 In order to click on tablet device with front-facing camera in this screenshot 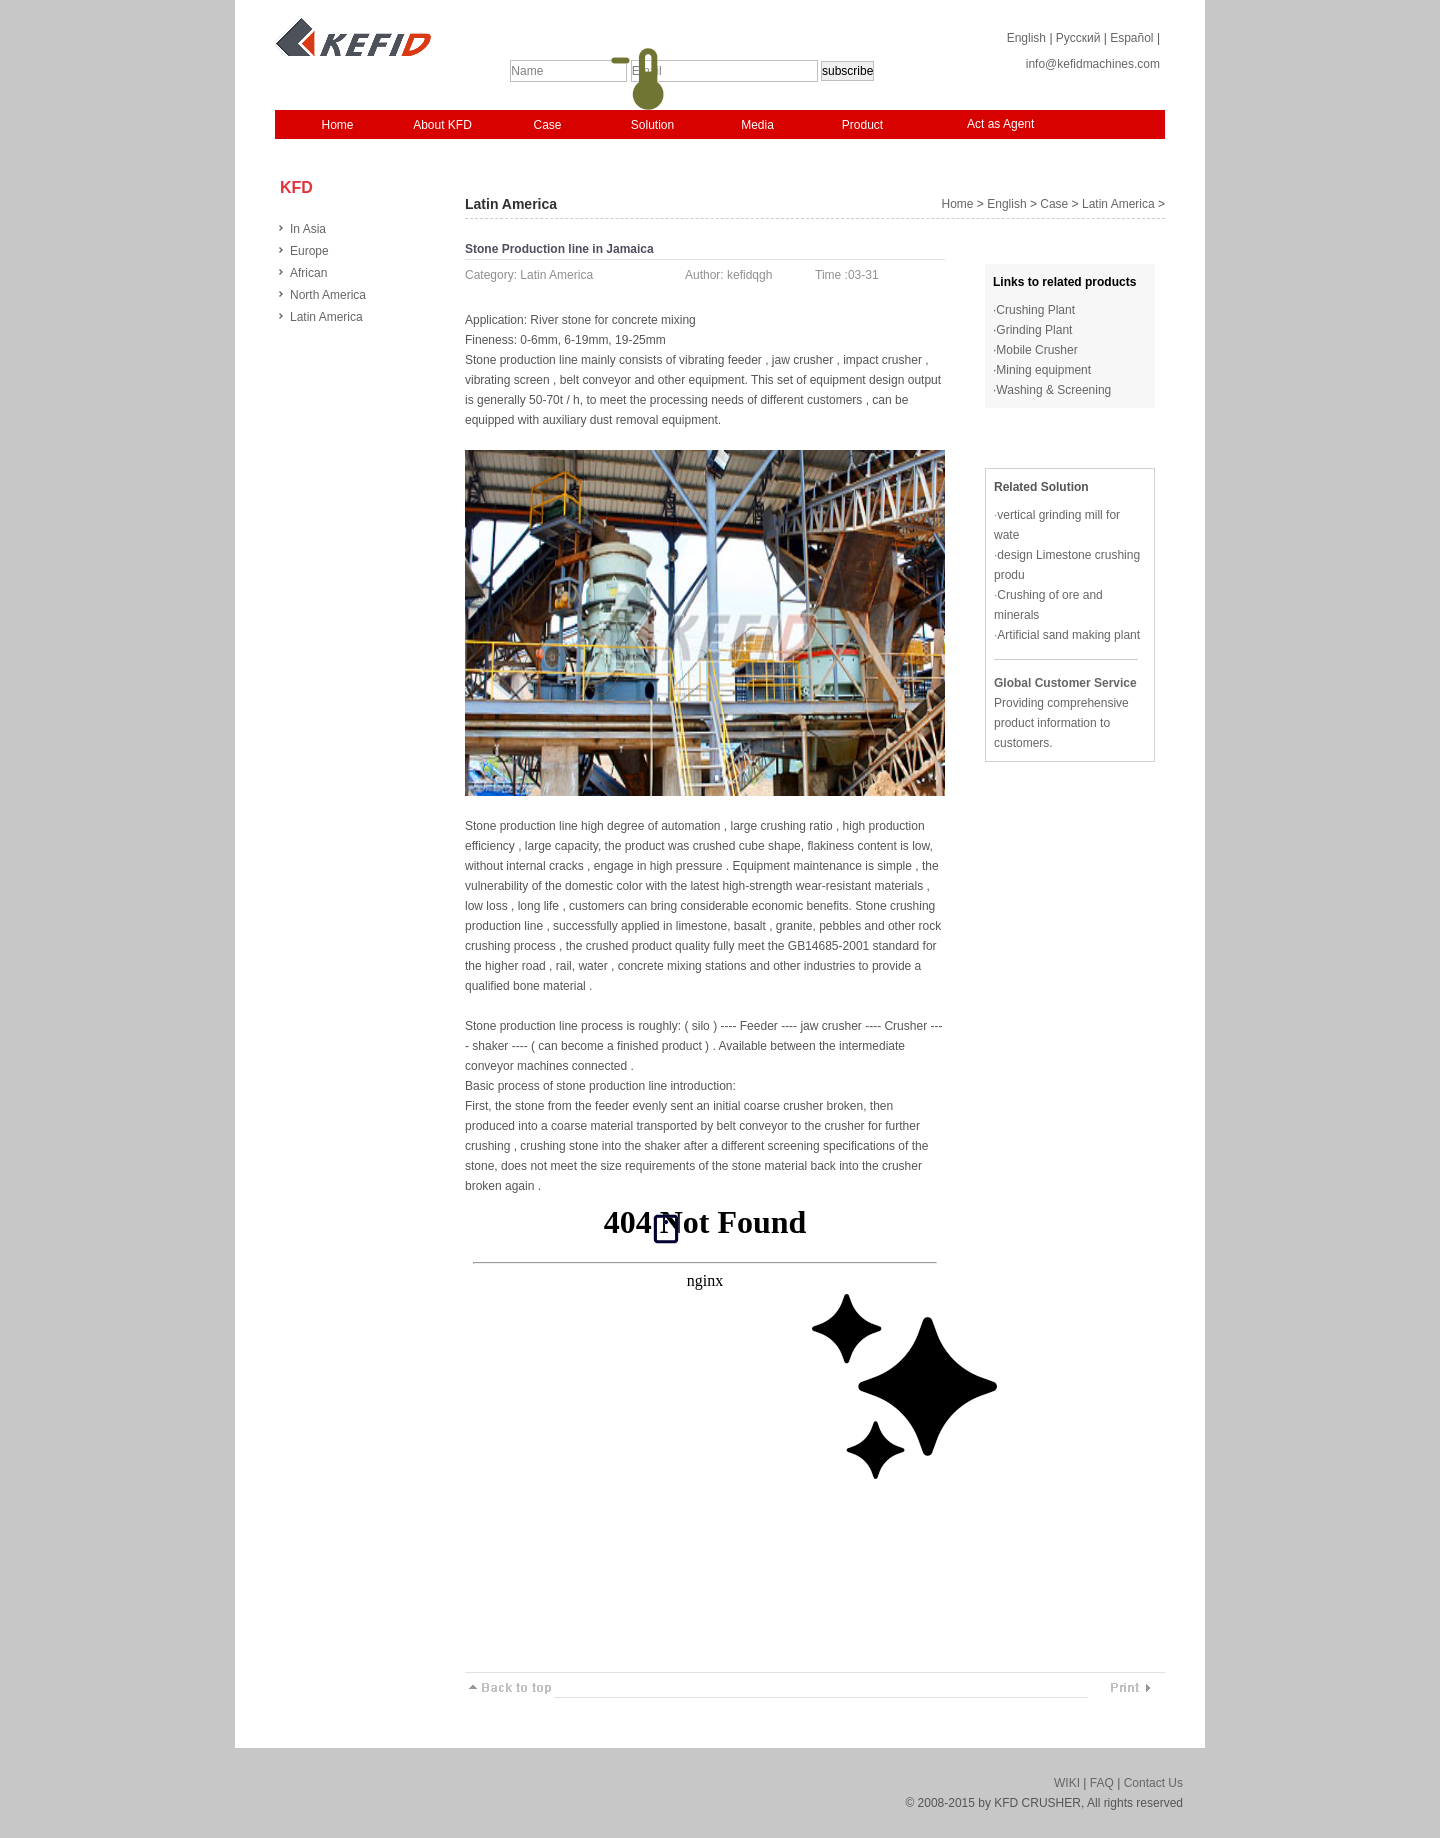, I will do `click(666, 1229)`.